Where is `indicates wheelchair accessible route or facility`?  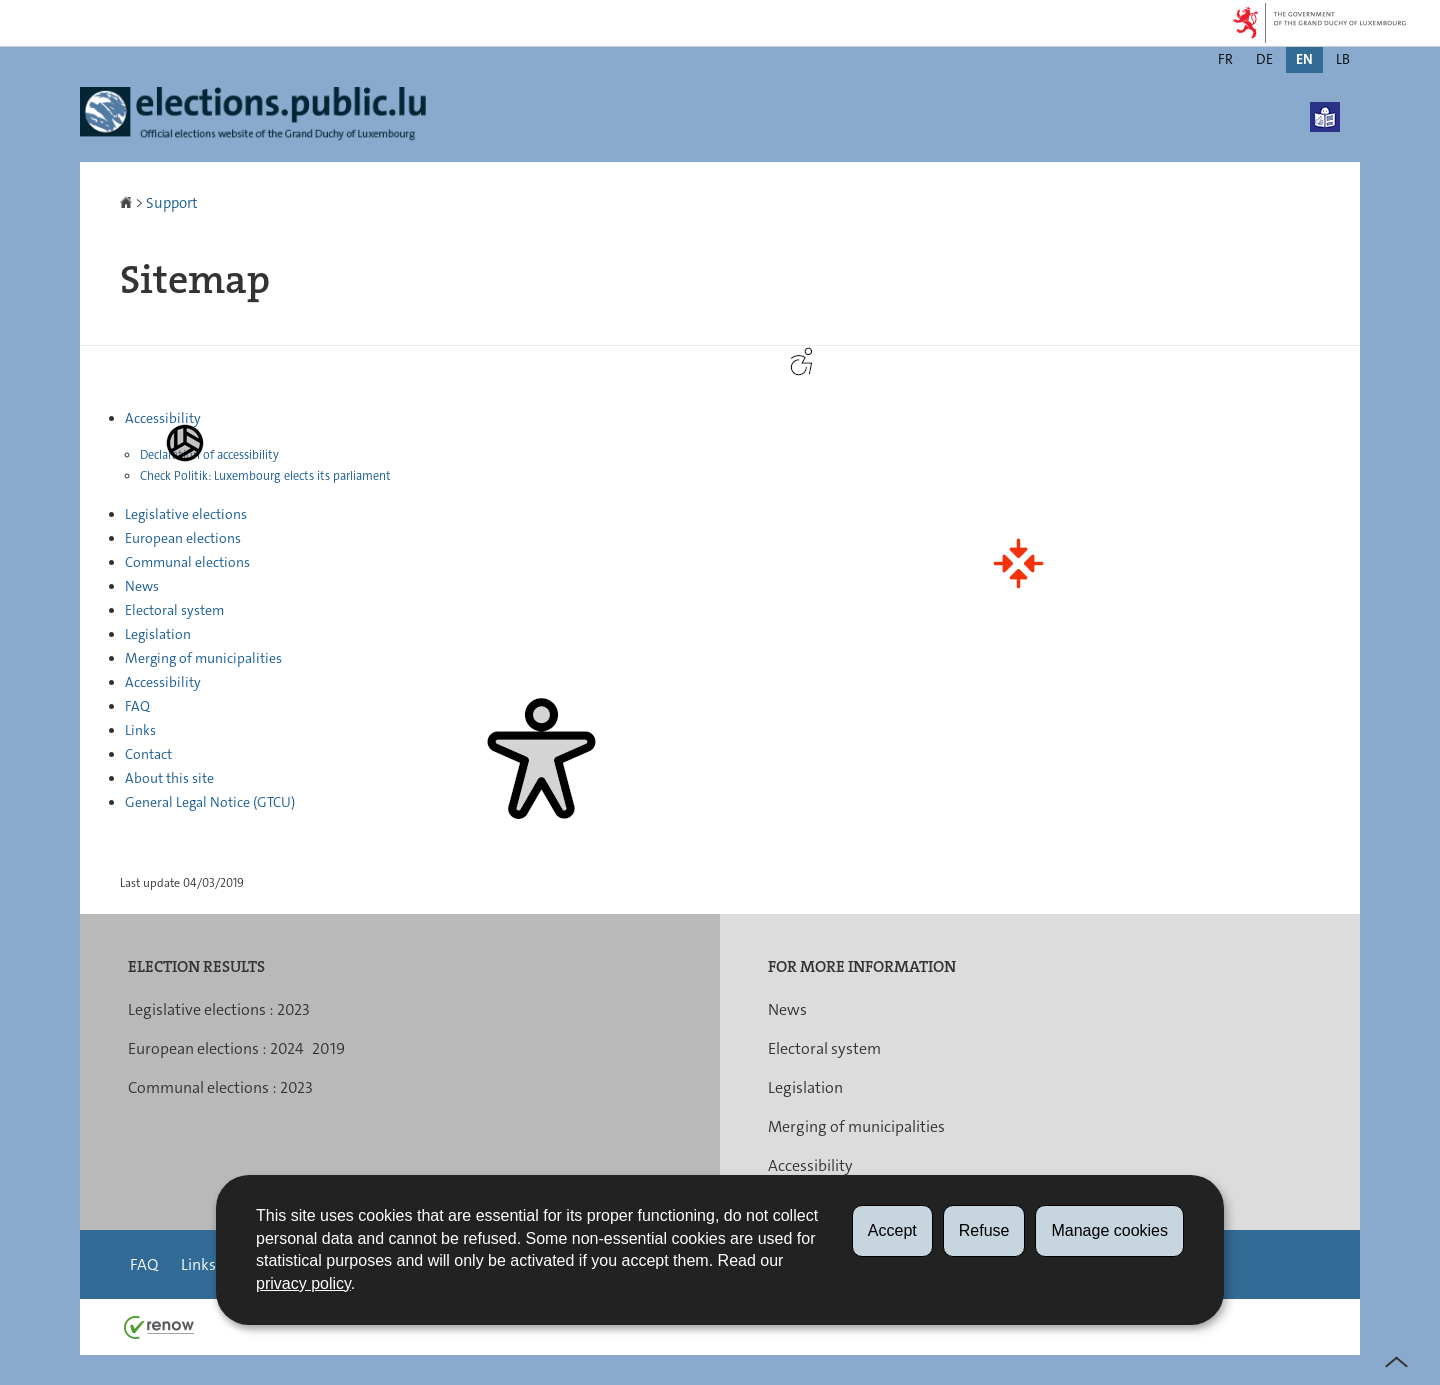
indicates wheelchair accessible route or facility is located at coordinates (802, 362).